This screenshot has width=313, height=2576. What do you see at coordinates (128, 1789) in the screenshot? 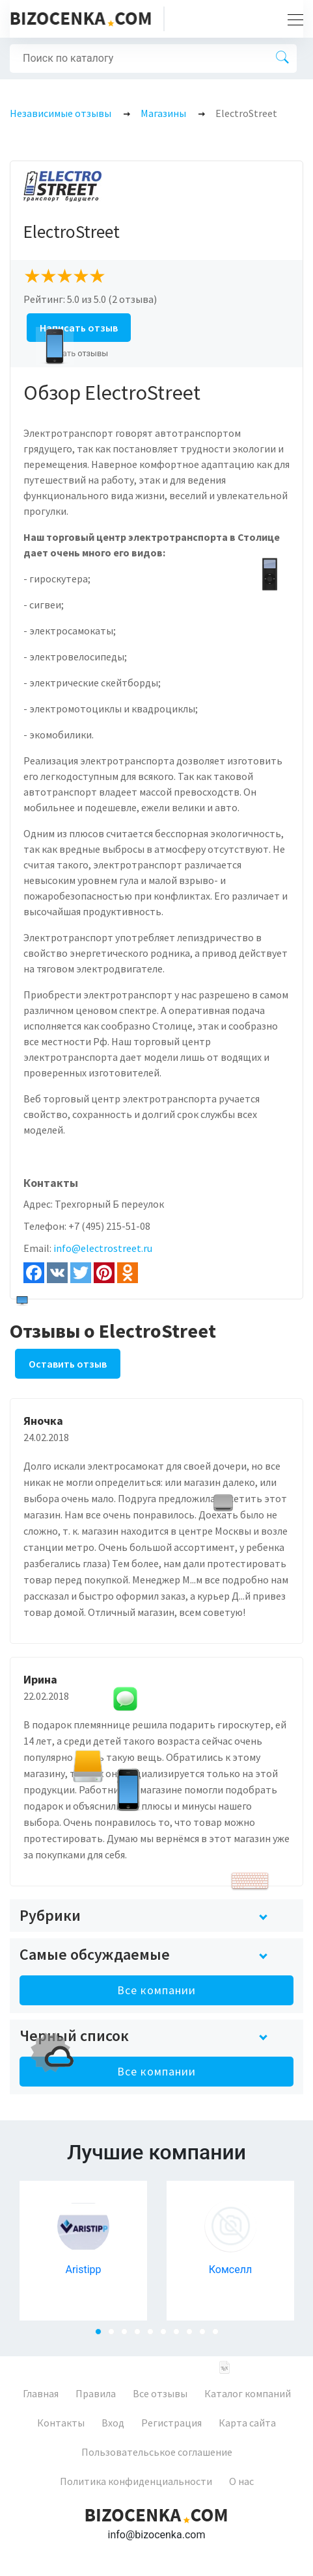
I see `indicates a connected iPhone device` at bounding box center [128, 1789].